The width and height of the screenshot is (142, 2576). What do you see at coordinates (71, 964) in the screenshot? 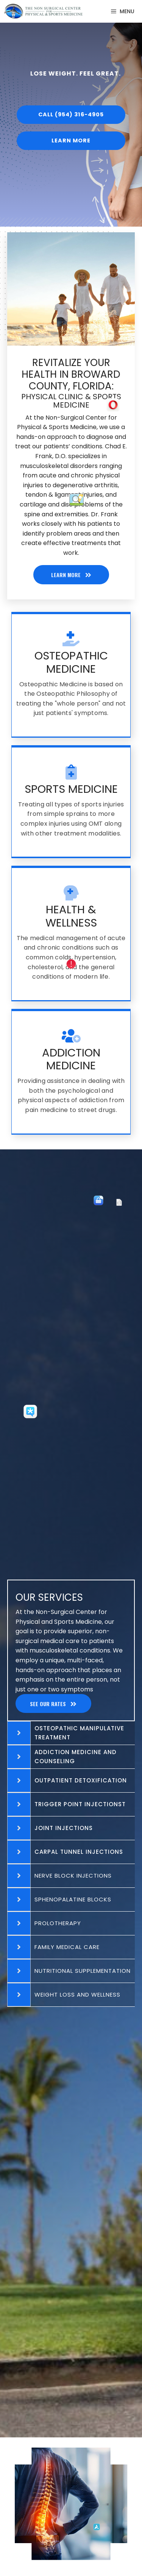
I see `report a system crash or error` at bounding box center [71, 964].